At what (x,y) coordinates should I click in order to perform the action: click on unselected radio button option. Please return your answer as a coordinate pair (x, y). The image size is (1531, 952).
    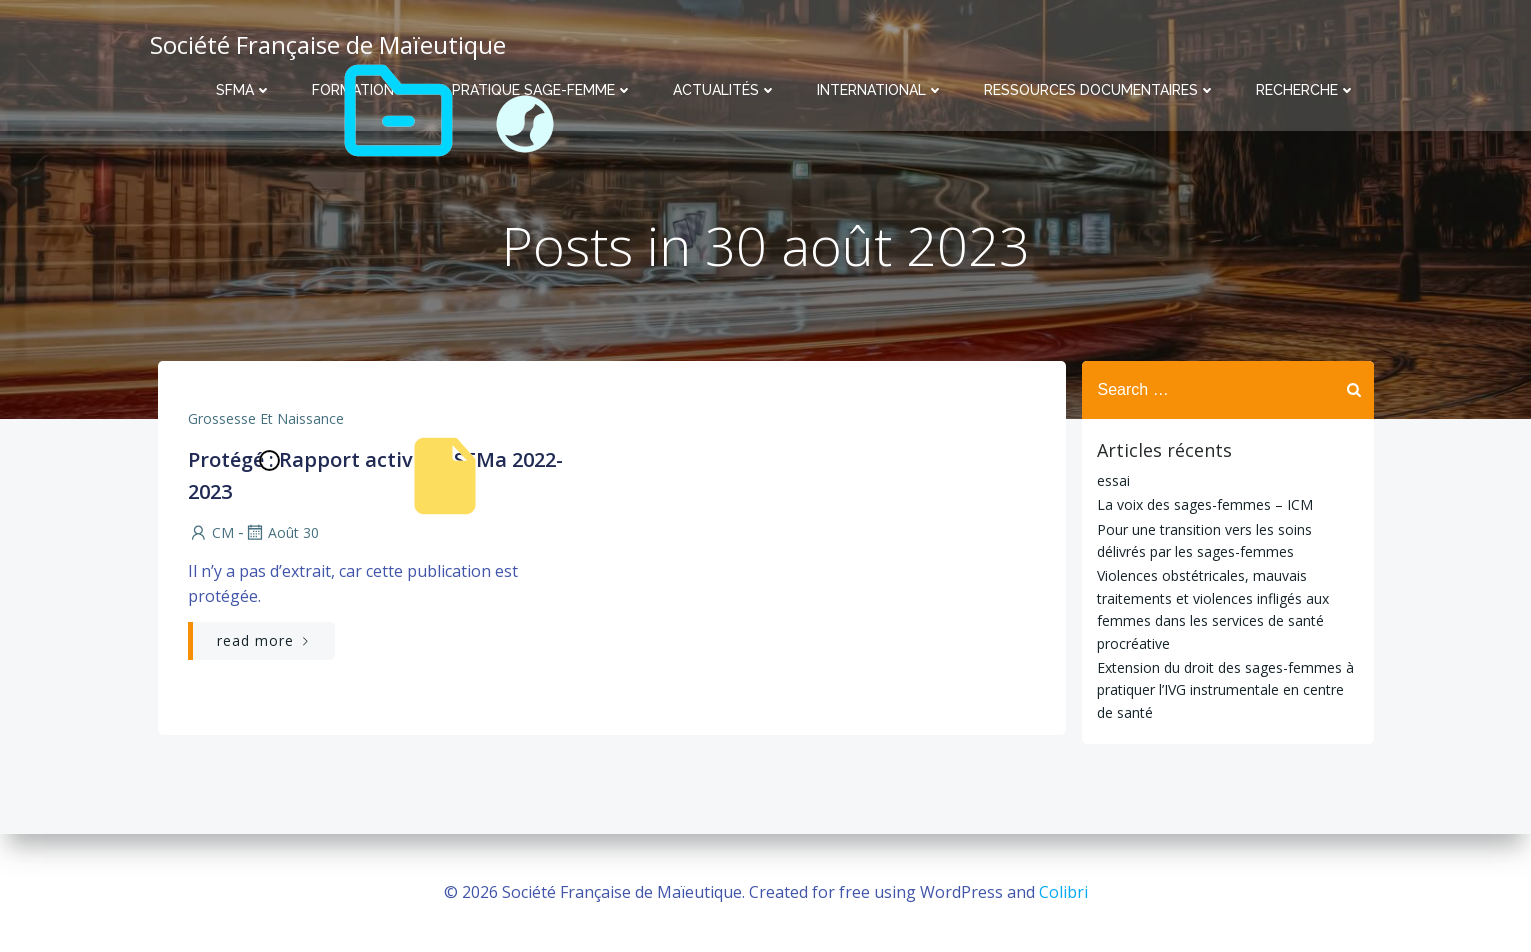
    Looking at the image, I should click on (269, 460).